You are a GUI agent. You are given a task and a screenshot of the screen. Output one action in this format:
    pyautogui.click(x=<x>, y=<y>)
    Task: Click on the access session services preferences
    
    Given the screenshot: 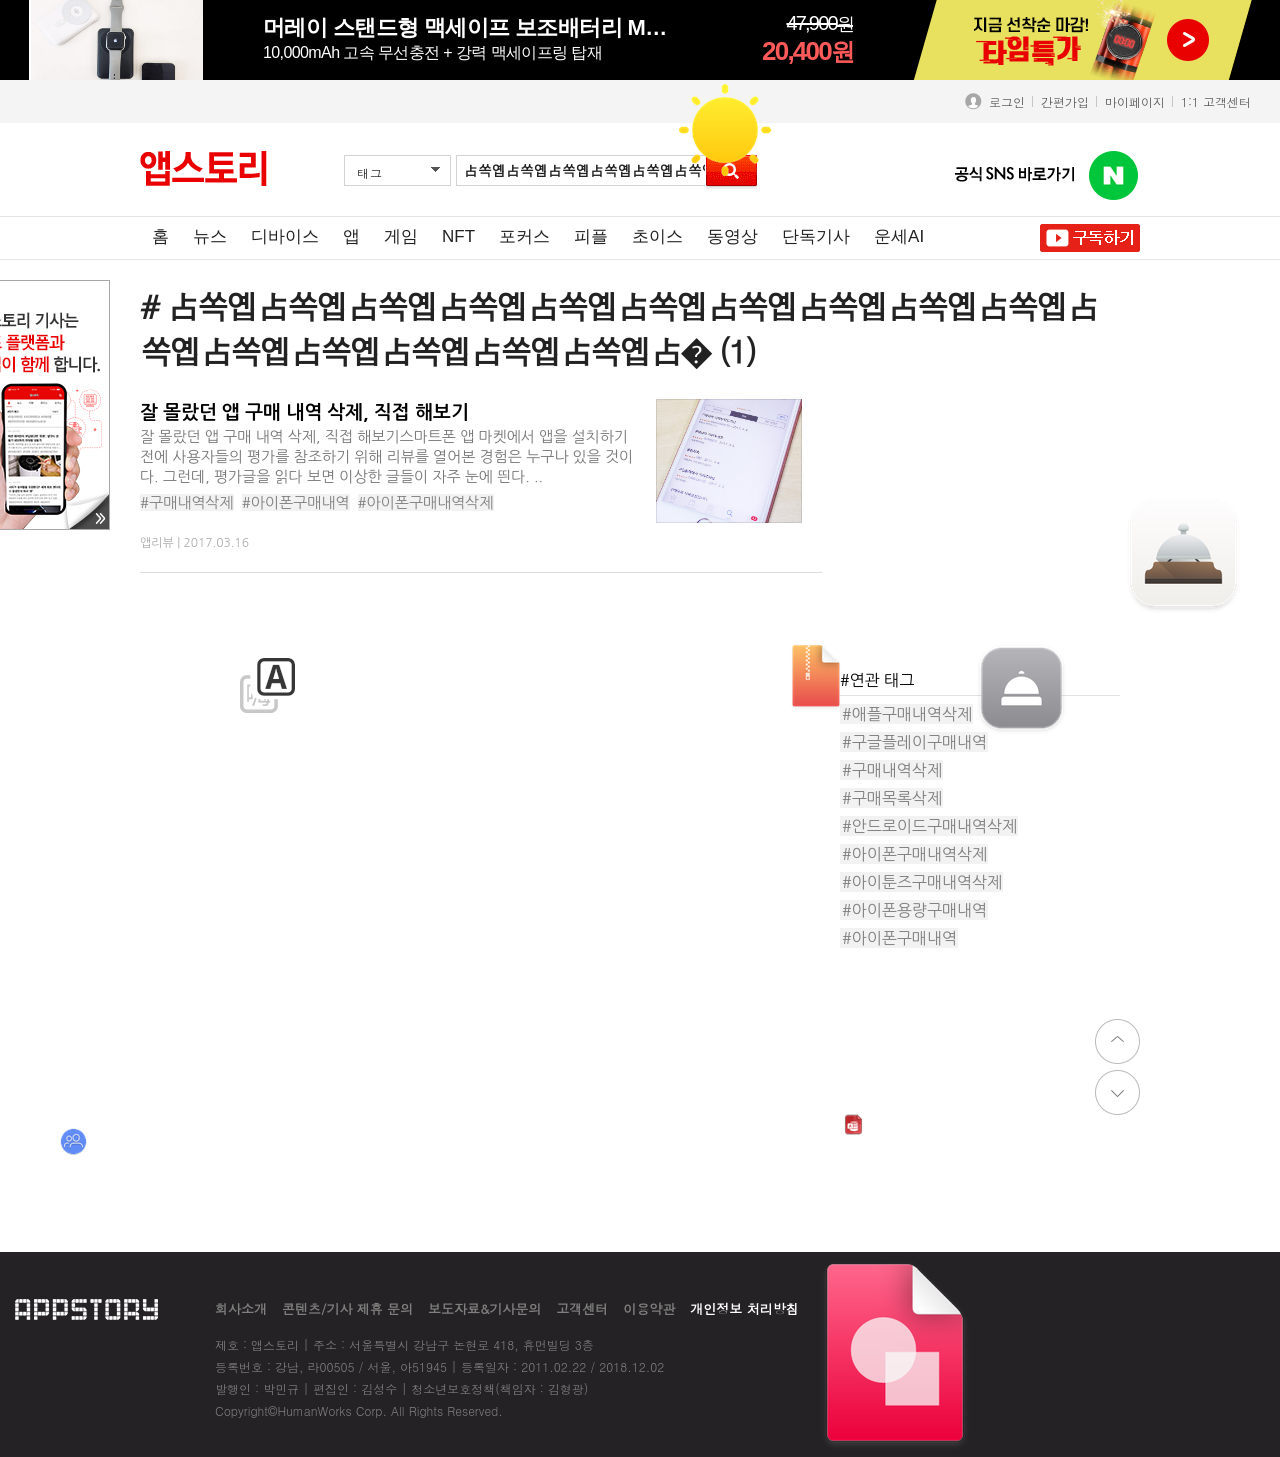 What is the action you would take?
    pyautogui.click(x=1021, y=689)
    